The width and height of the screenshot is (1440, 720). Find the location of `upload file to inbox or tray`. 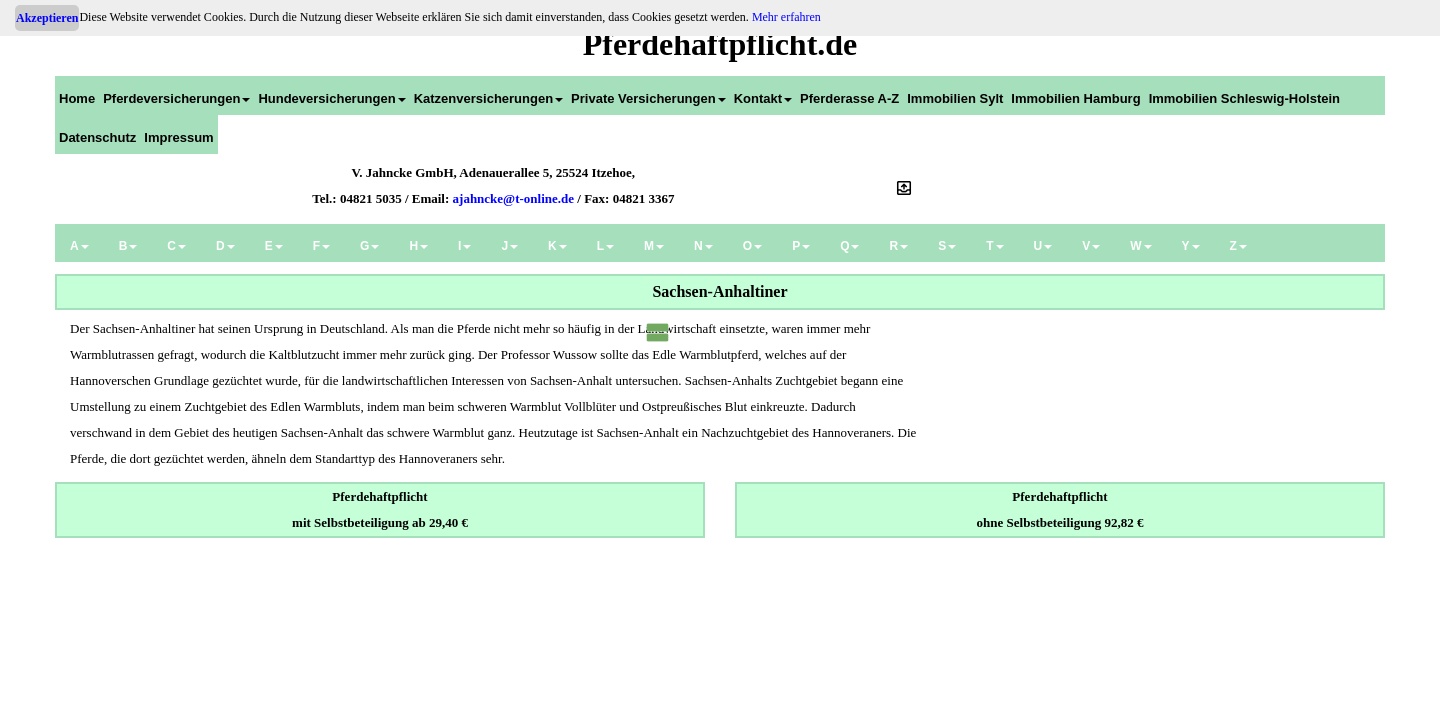

upload file to inbox or tray is located at coordinates (904, 188).